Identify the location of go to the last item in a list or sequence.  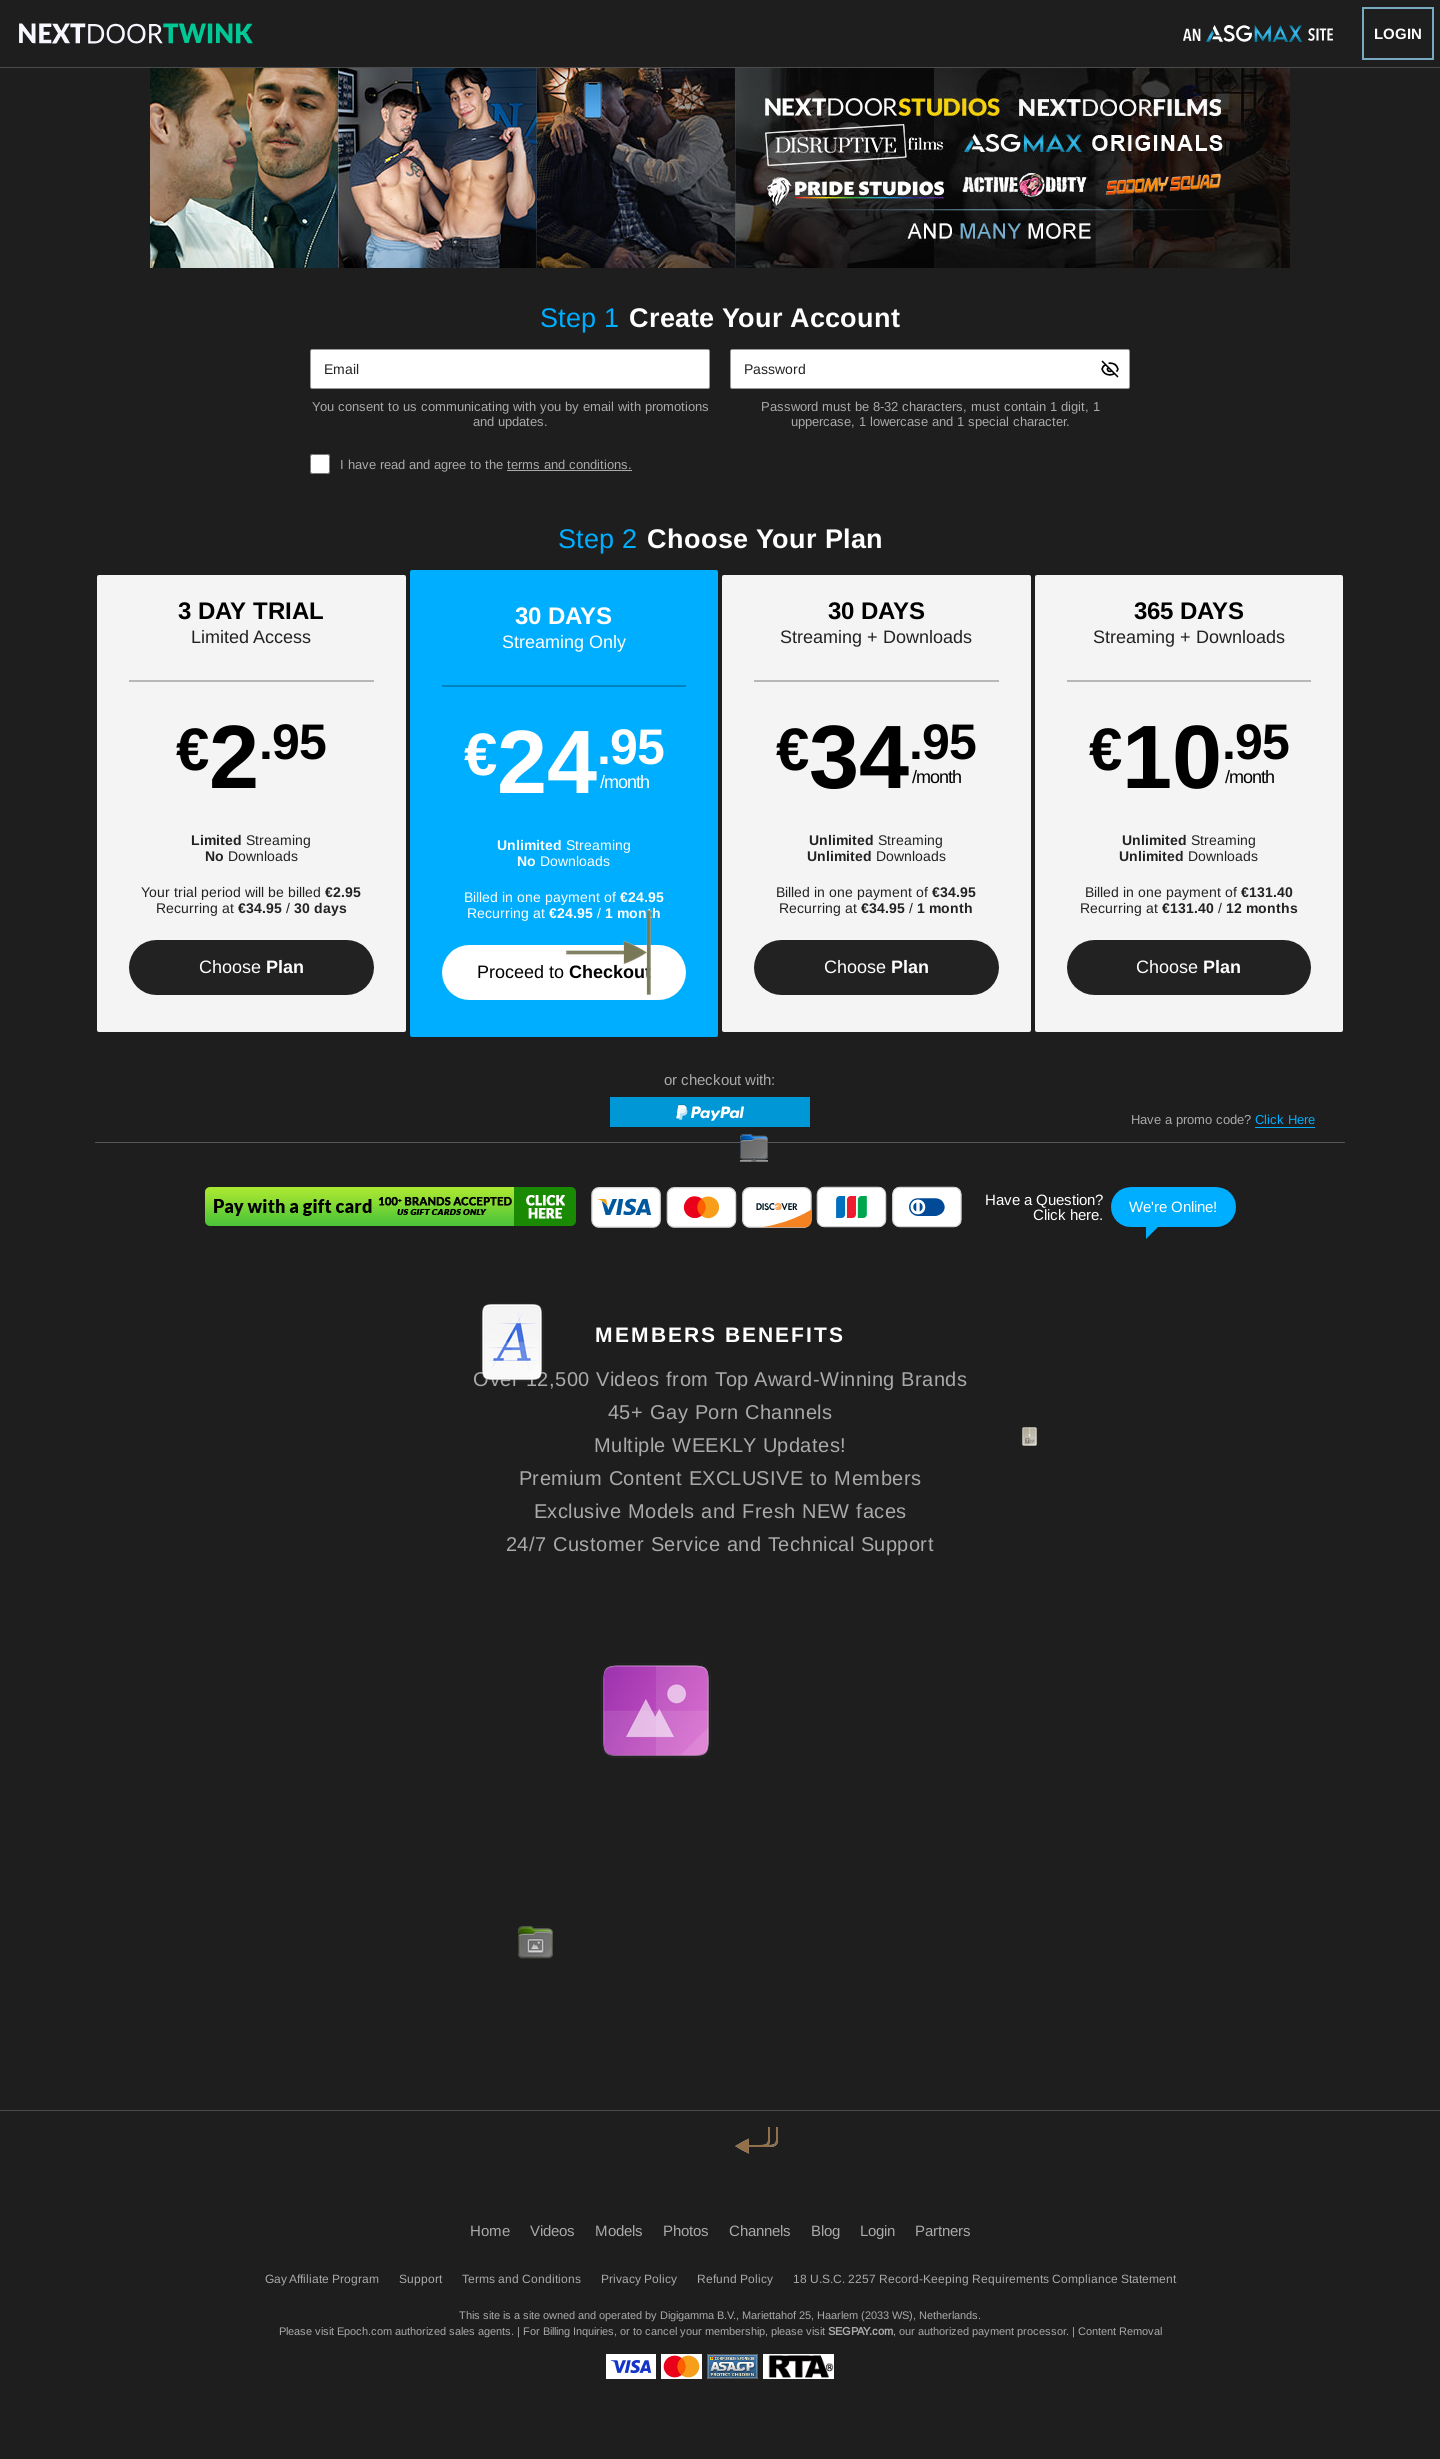
(608, 952).